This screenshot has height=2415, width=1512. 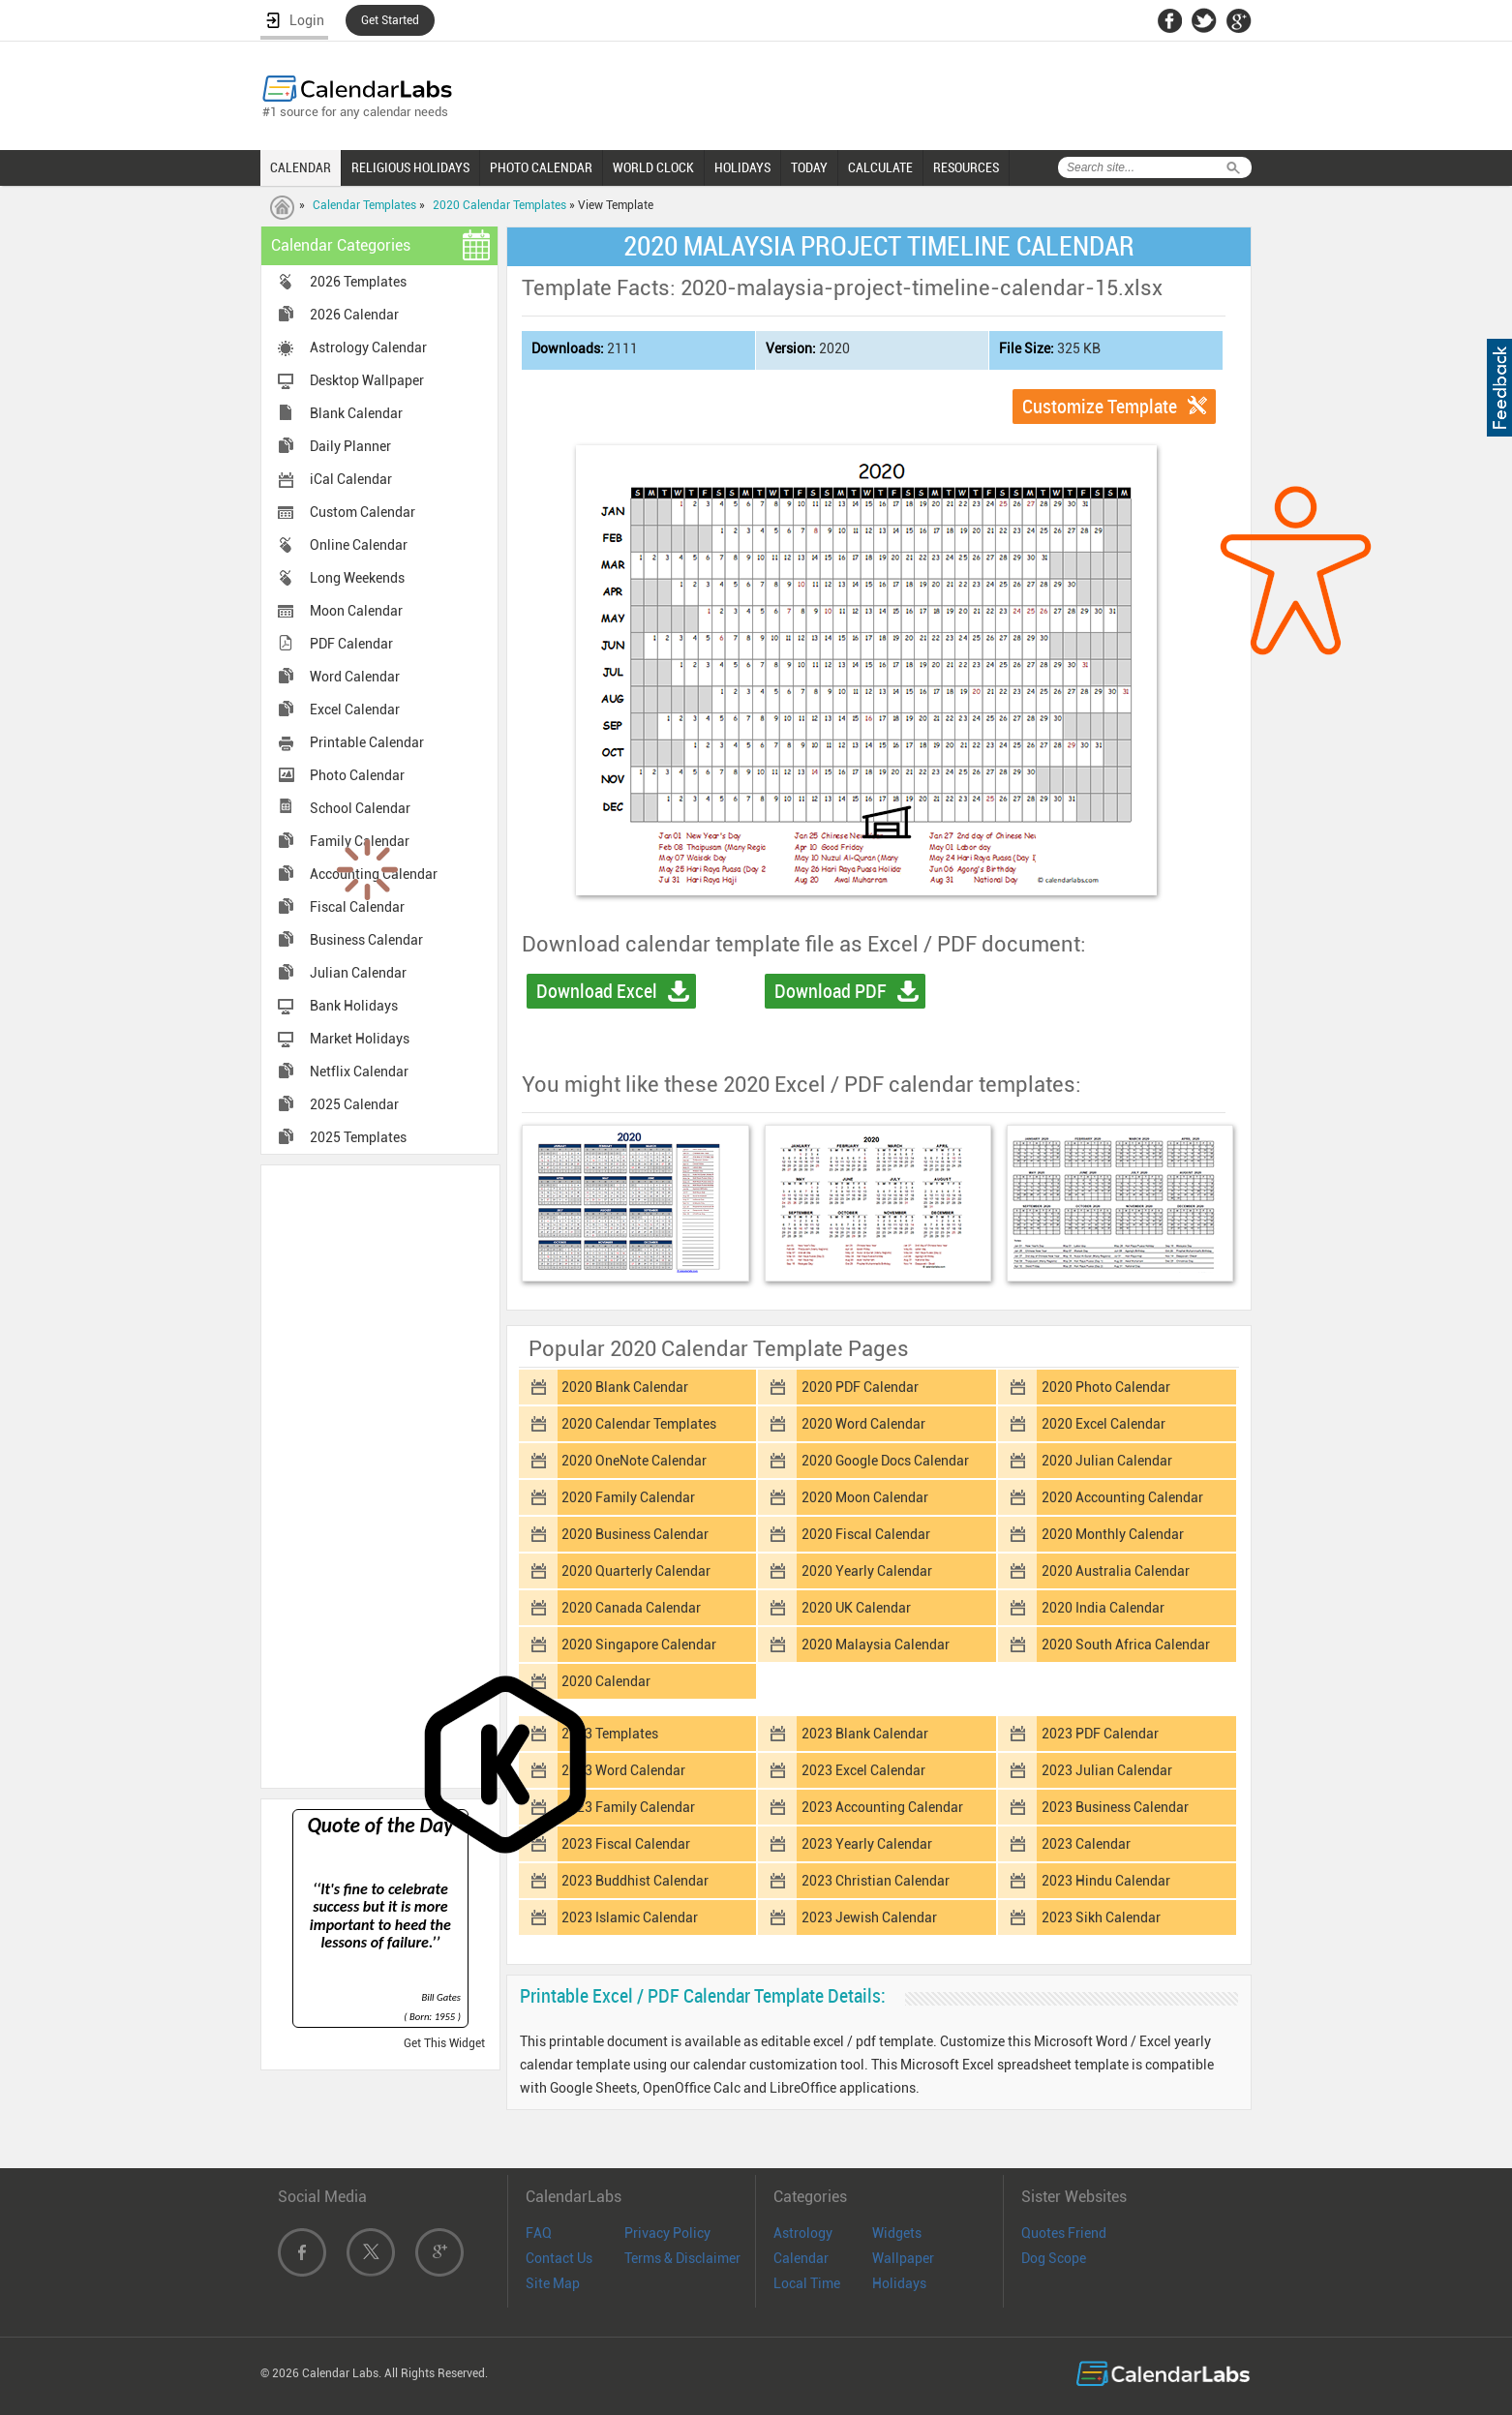 What do you see at coordinates (367, 869) in the screenshot?
I see `content is loading` at bounding box center [367, 869].